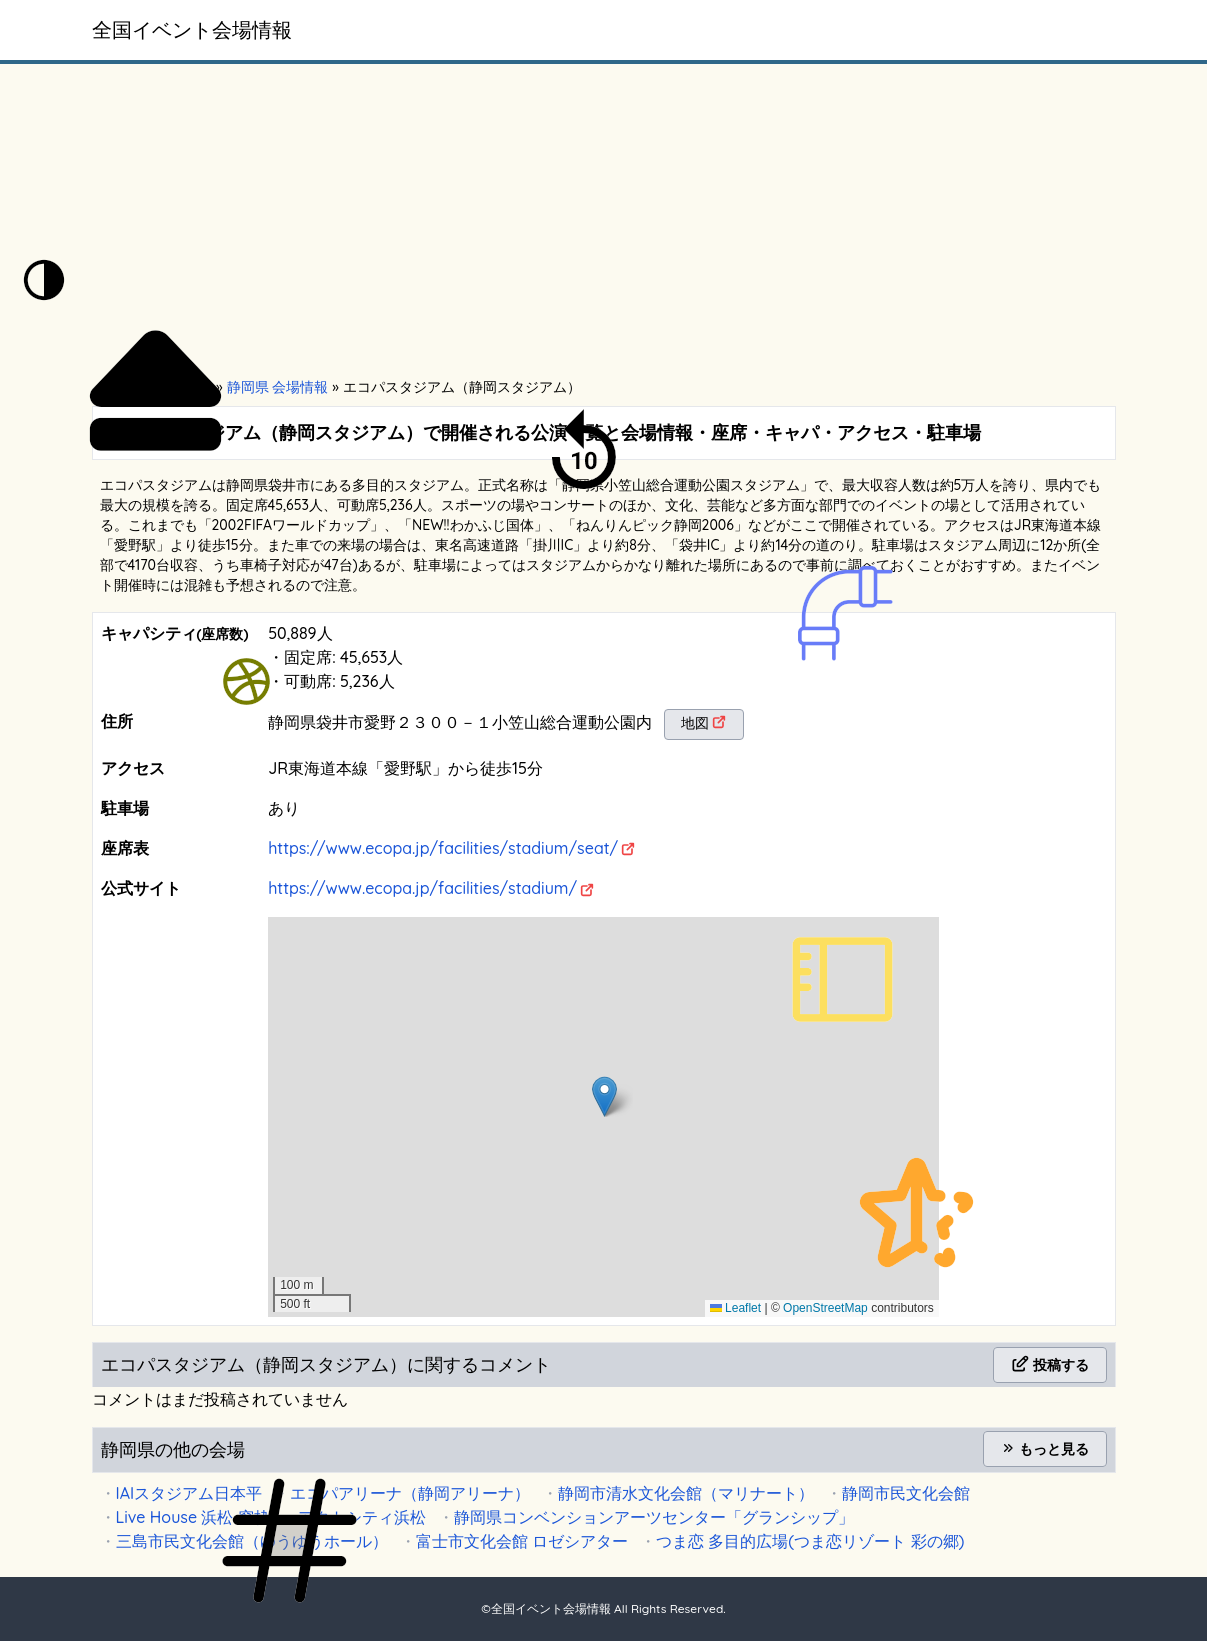  I want to click on toggle the sidebar panel, so click(842, 979).